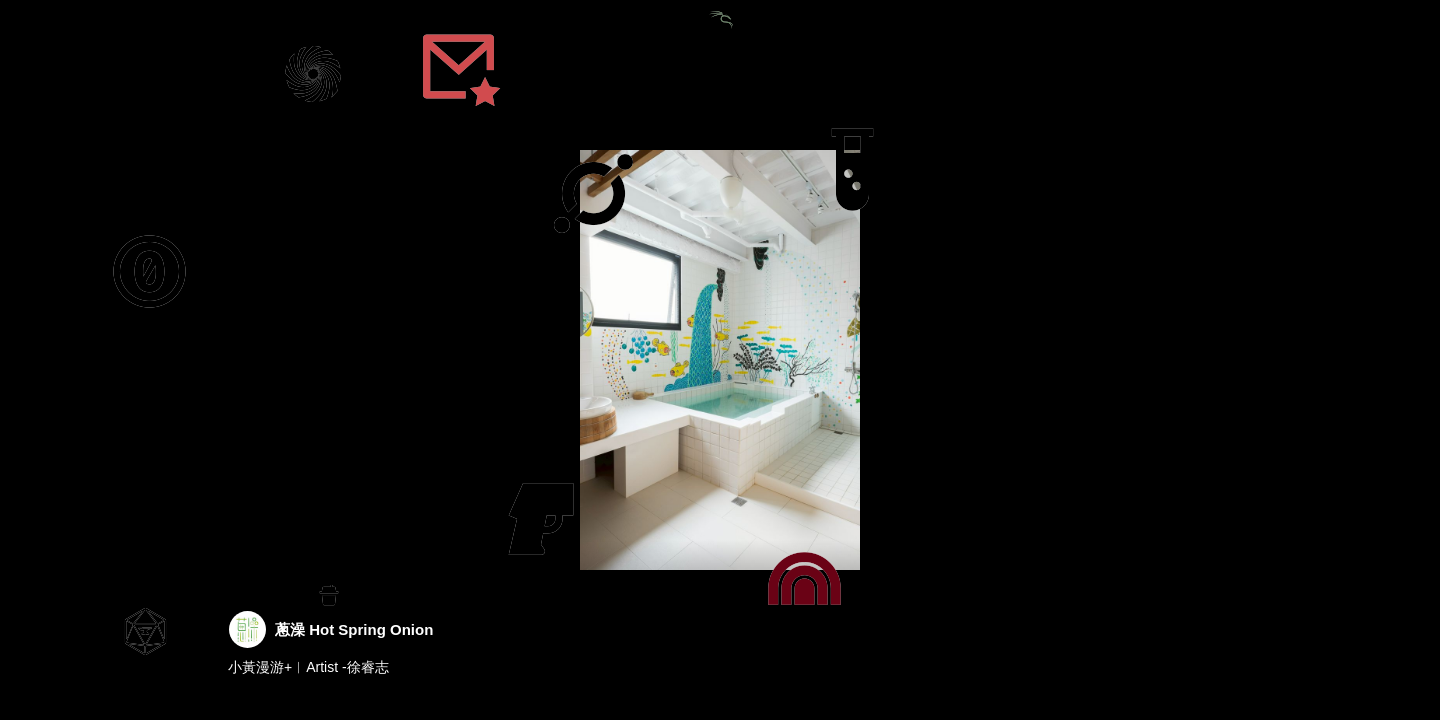 The height and width of the screenshot is (720, 1440). I want to click on Kali Linux operating system logo, so click(721, 20).